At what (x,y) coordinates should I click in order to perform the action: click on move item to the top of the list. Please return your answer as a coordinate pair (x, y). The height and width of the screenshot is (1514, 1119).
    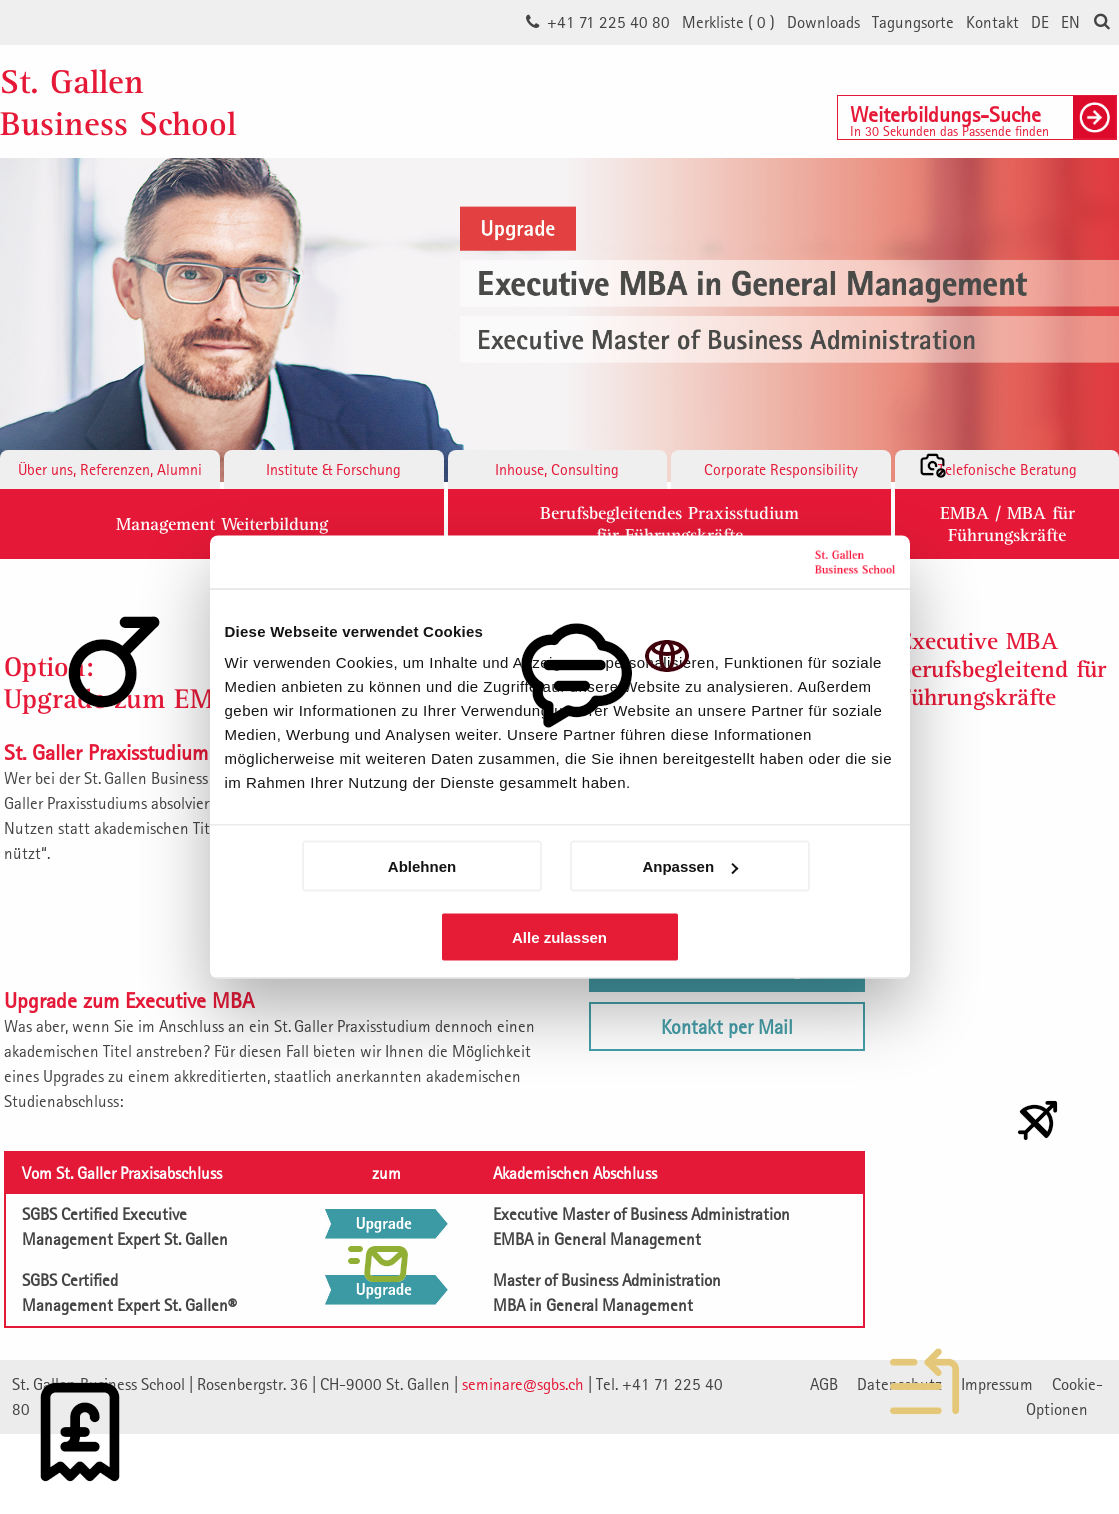
    Looking at the image, I should click on (924, 1386).